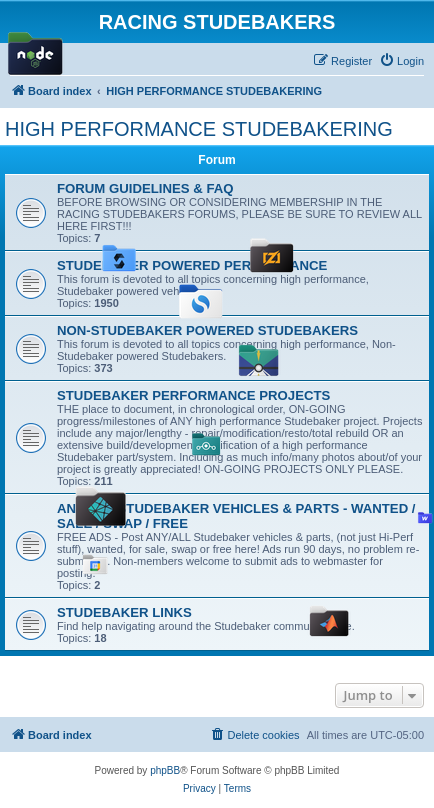 The width and height of the screenshot is (434, 808). Describe the element at coordinates (95, 565) in the screenshot. I see `open folder containing google calendar files` at that location.